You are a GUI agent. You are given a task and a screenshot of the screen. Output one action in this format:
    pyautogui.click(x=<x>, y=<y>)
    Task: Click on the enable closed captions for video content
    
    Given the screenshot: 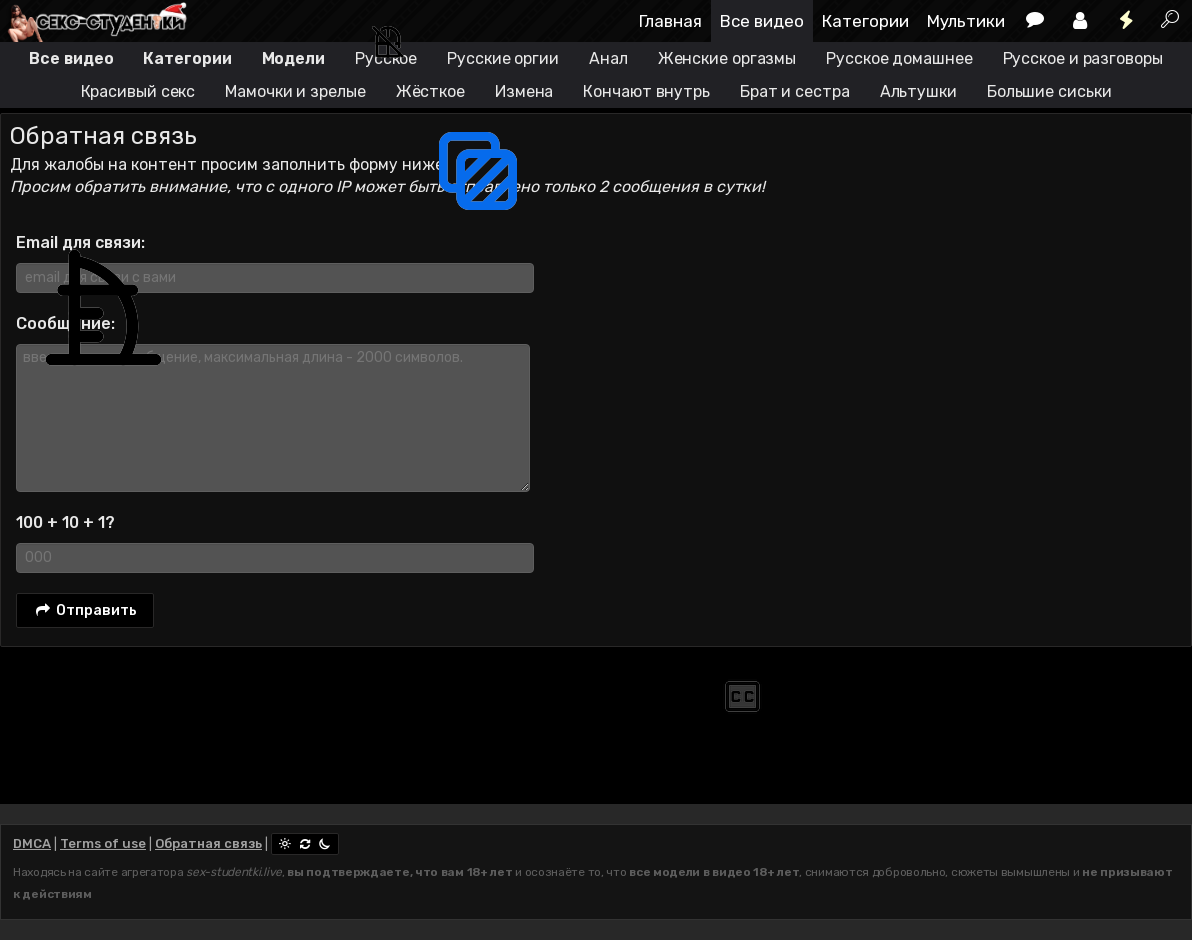 What is the action you would take?
    pyautogui.click(x=742, y=696)
    